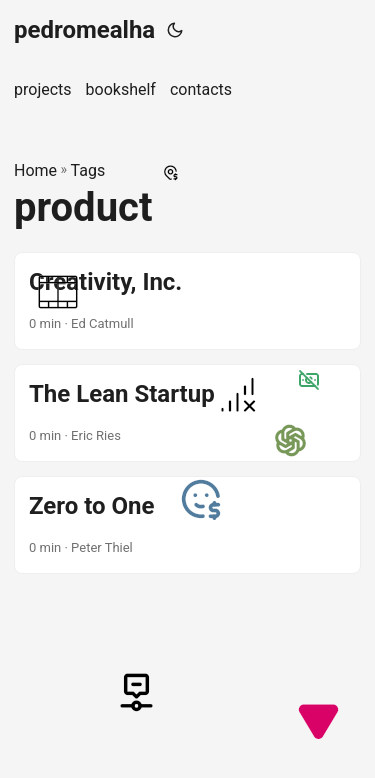 The width and height of the screenshot is (375, 778). I want to click on payment method unavailable, so click(309, 380).